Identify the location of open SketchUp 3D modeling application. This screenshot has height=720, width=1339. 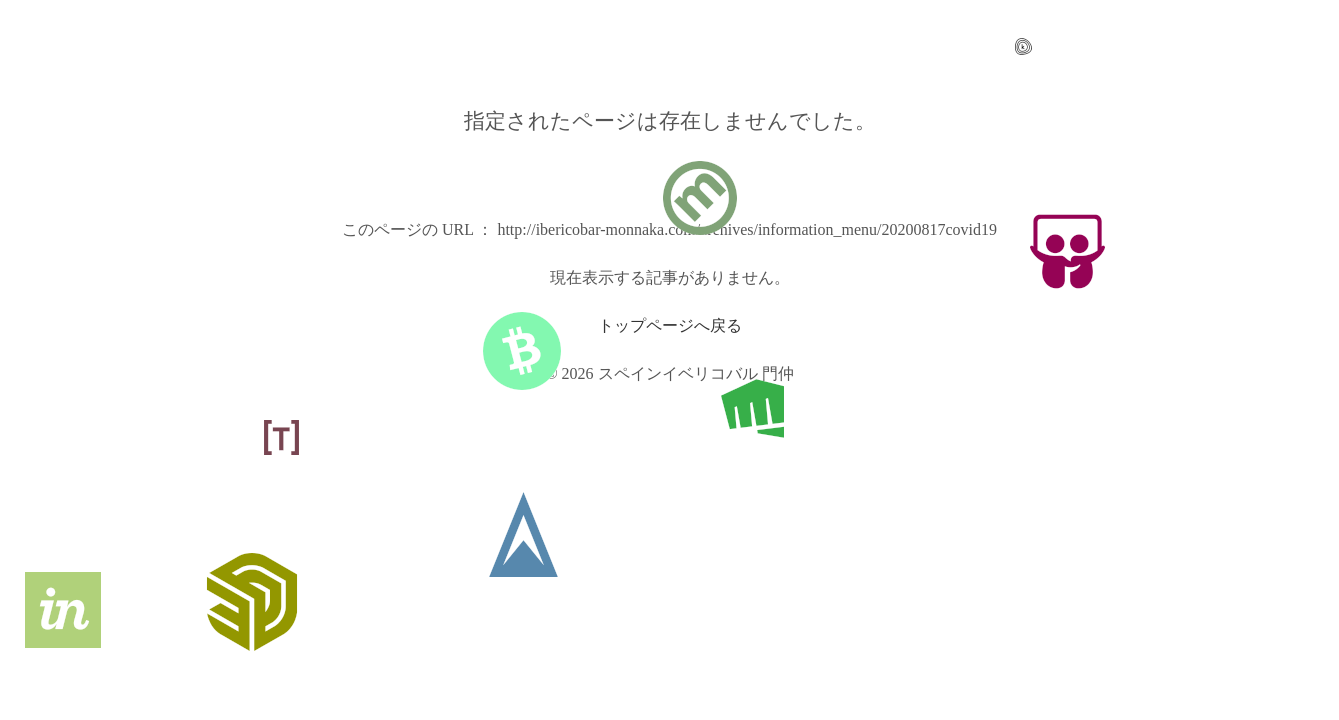
(252, 602).